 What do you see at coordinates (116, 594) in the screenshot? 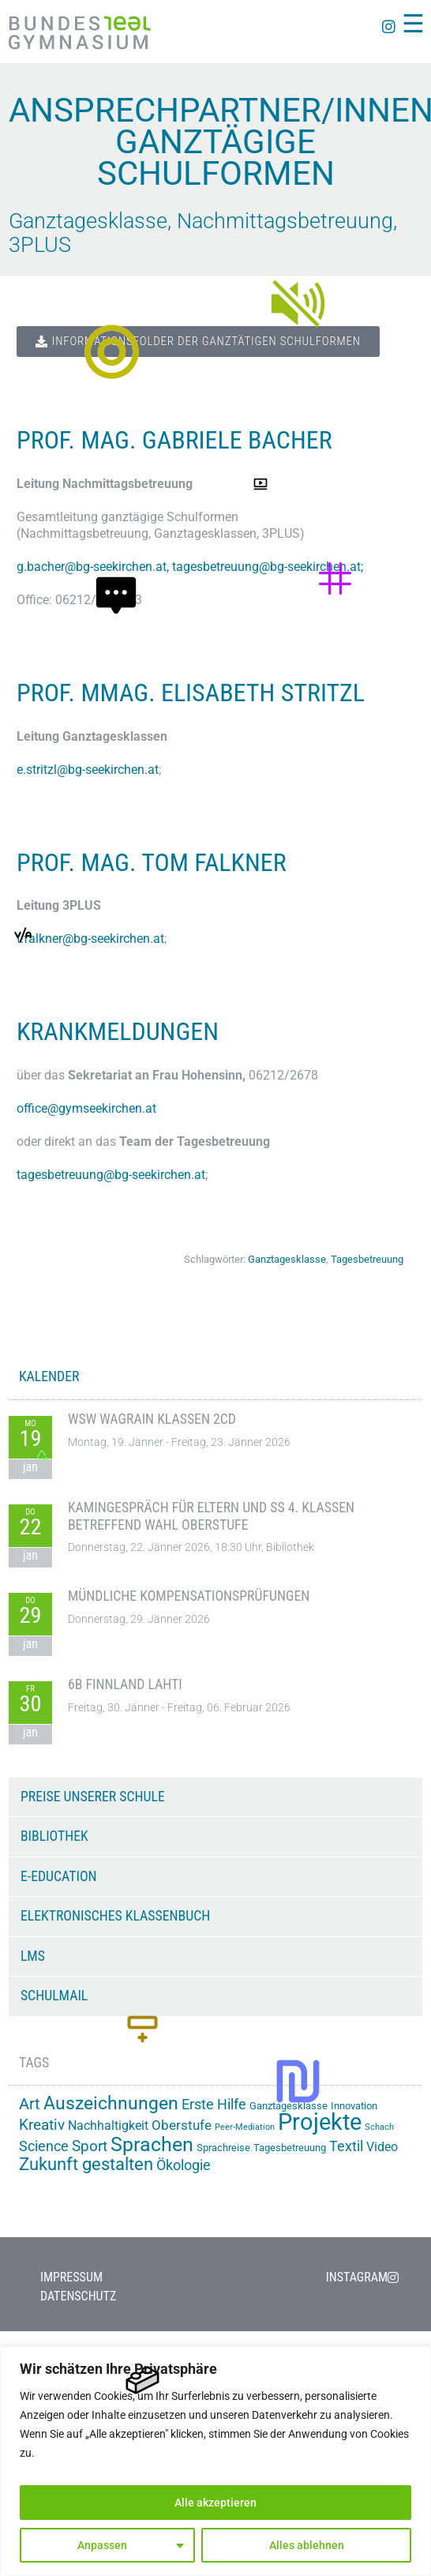
I see `open chat or messaging` at bounding box center [116, 594].